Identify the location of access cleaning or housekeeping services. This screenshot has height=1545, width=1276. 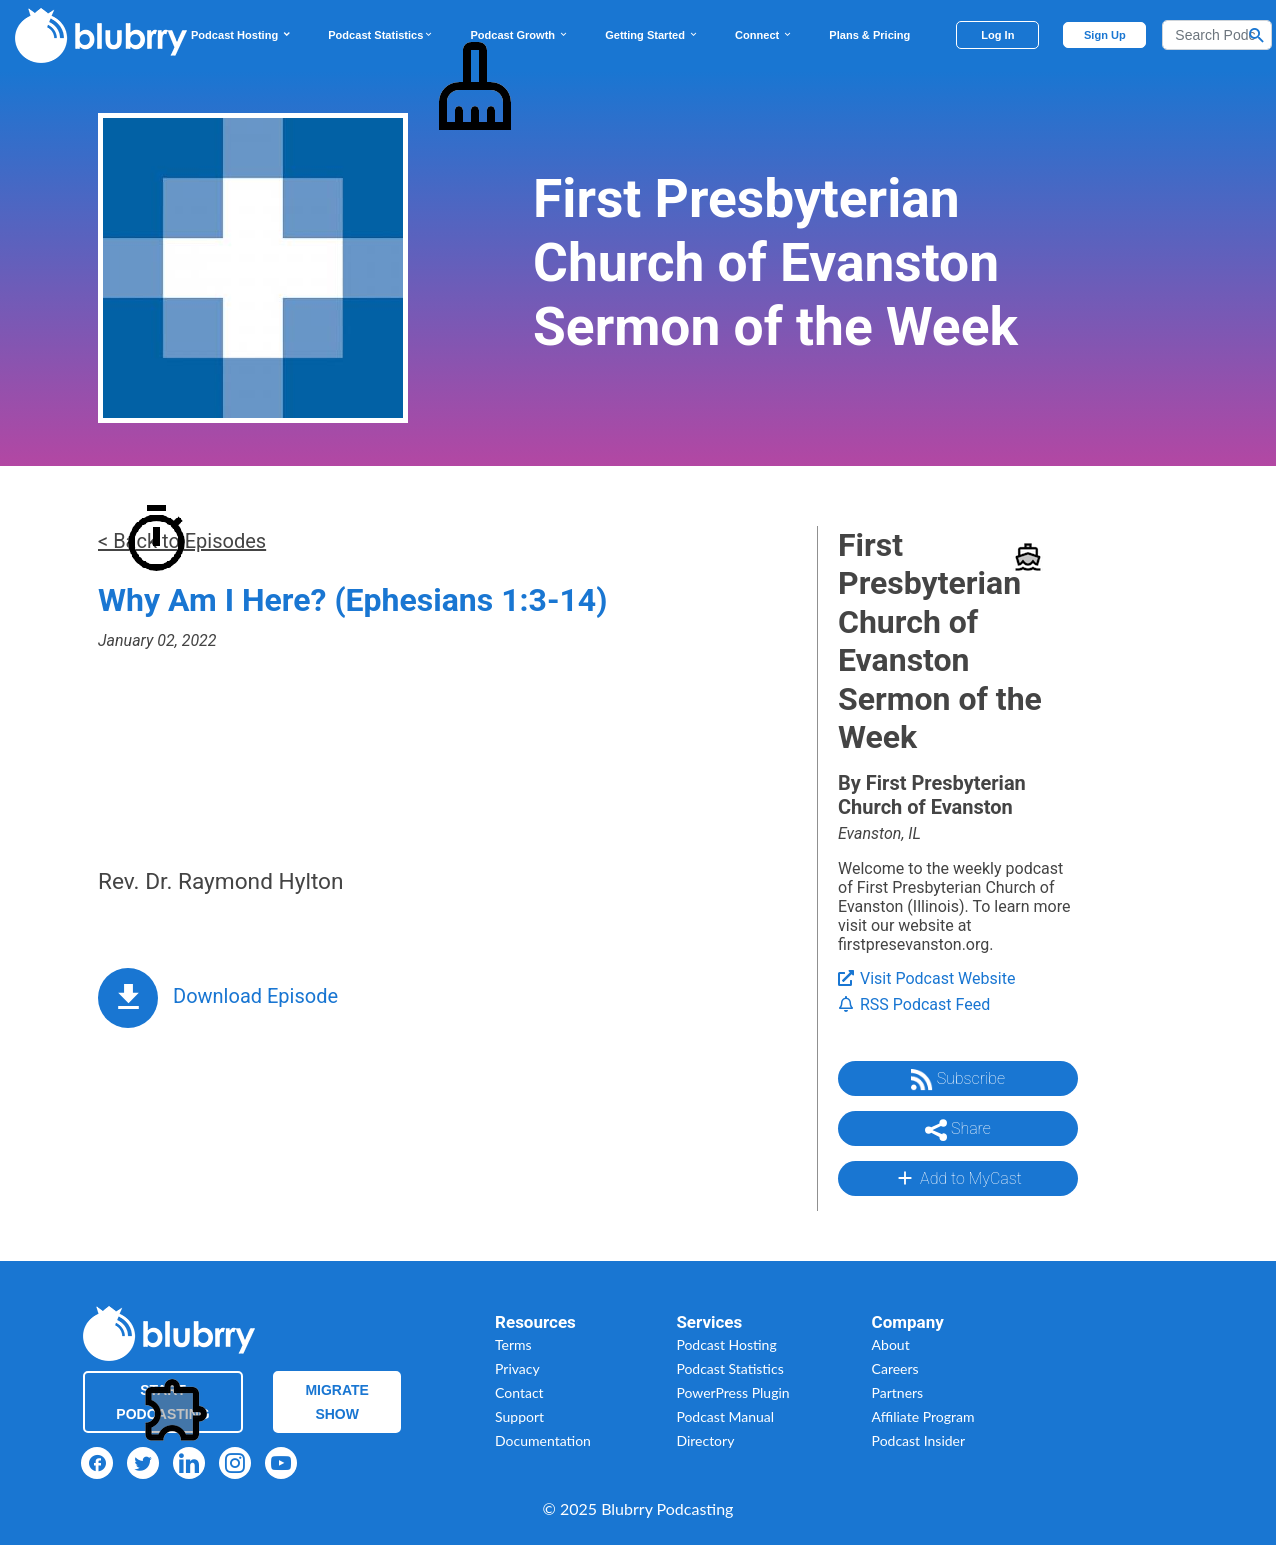
(475, 86).